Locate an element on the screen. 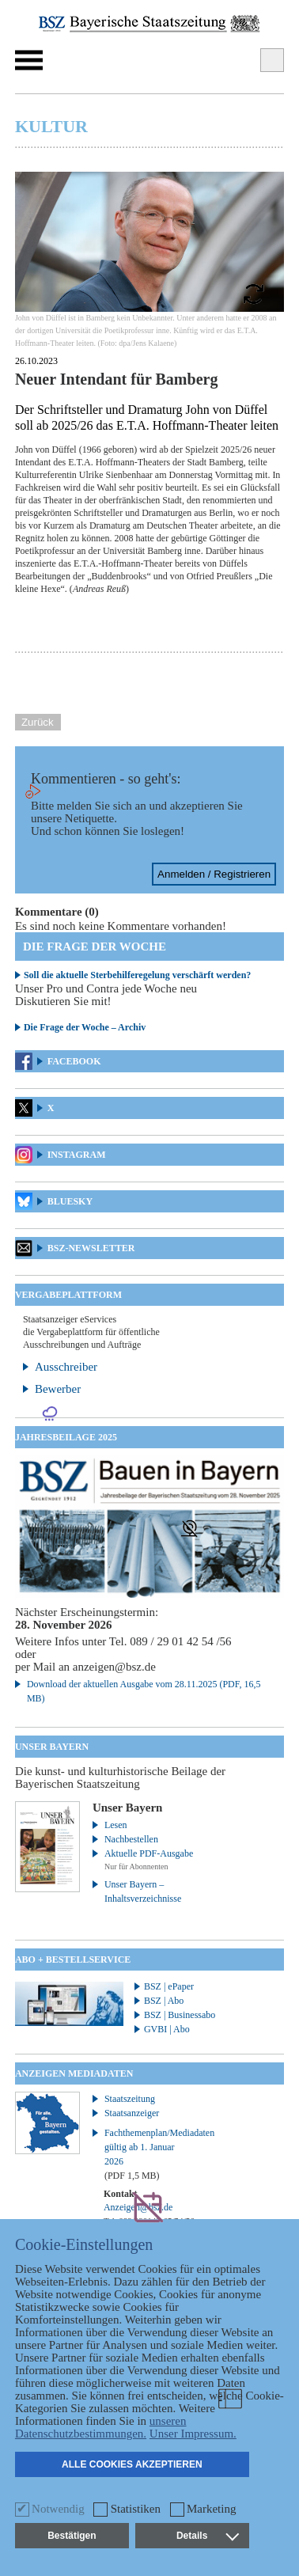  run tests with code coverage enabled is located at coordinates (33, 791).